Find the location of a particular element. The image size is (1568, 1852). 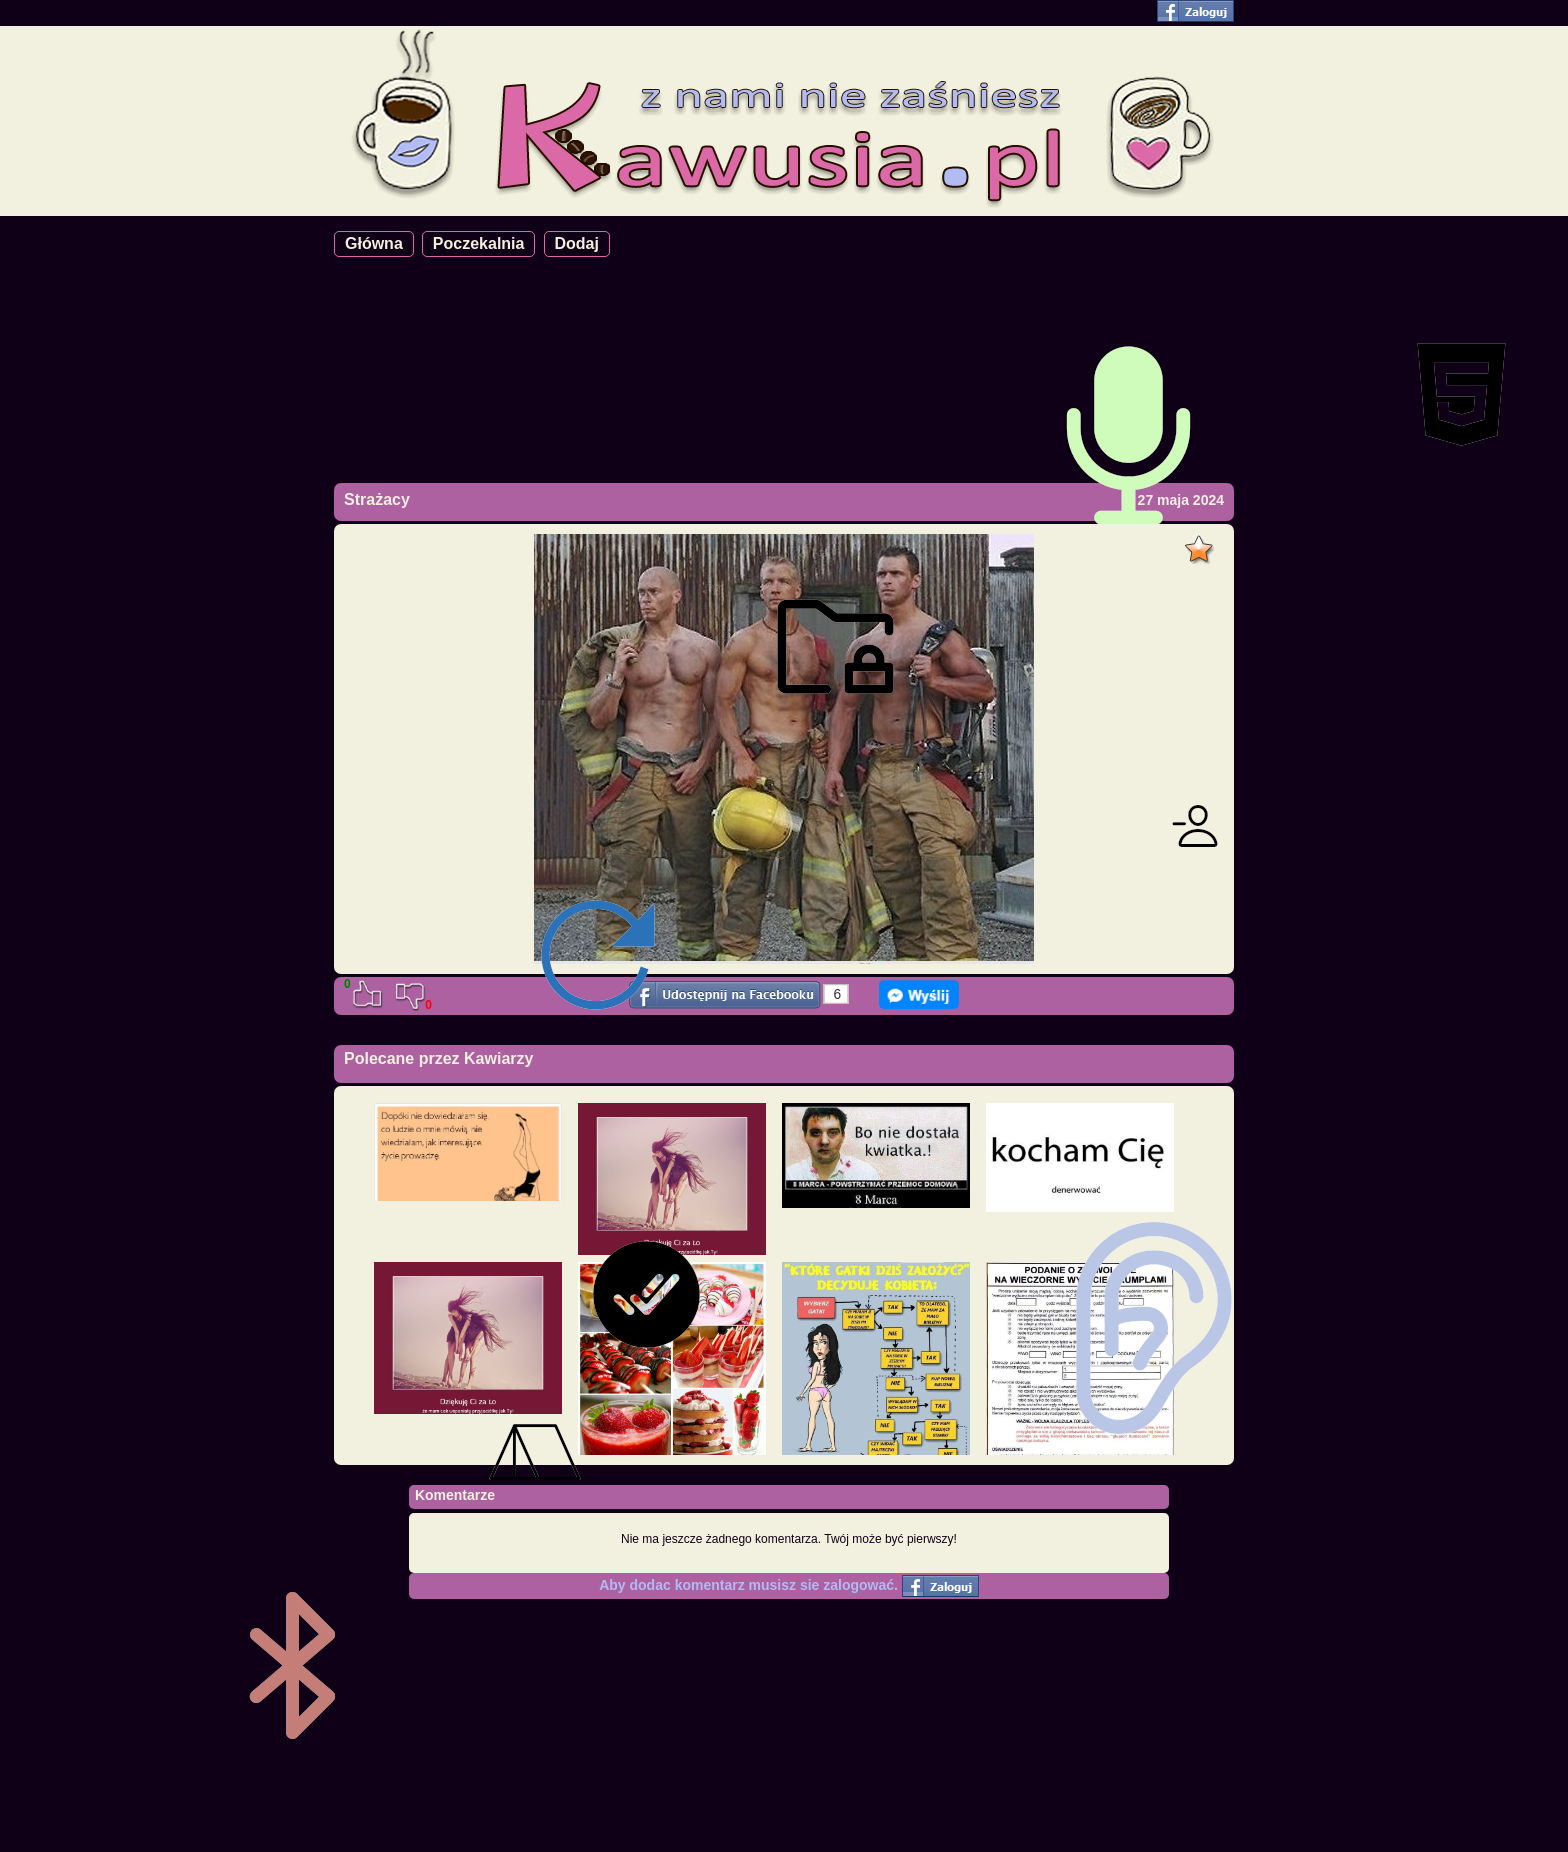

remove a contact or friend is located at coordinates (1195, 826).